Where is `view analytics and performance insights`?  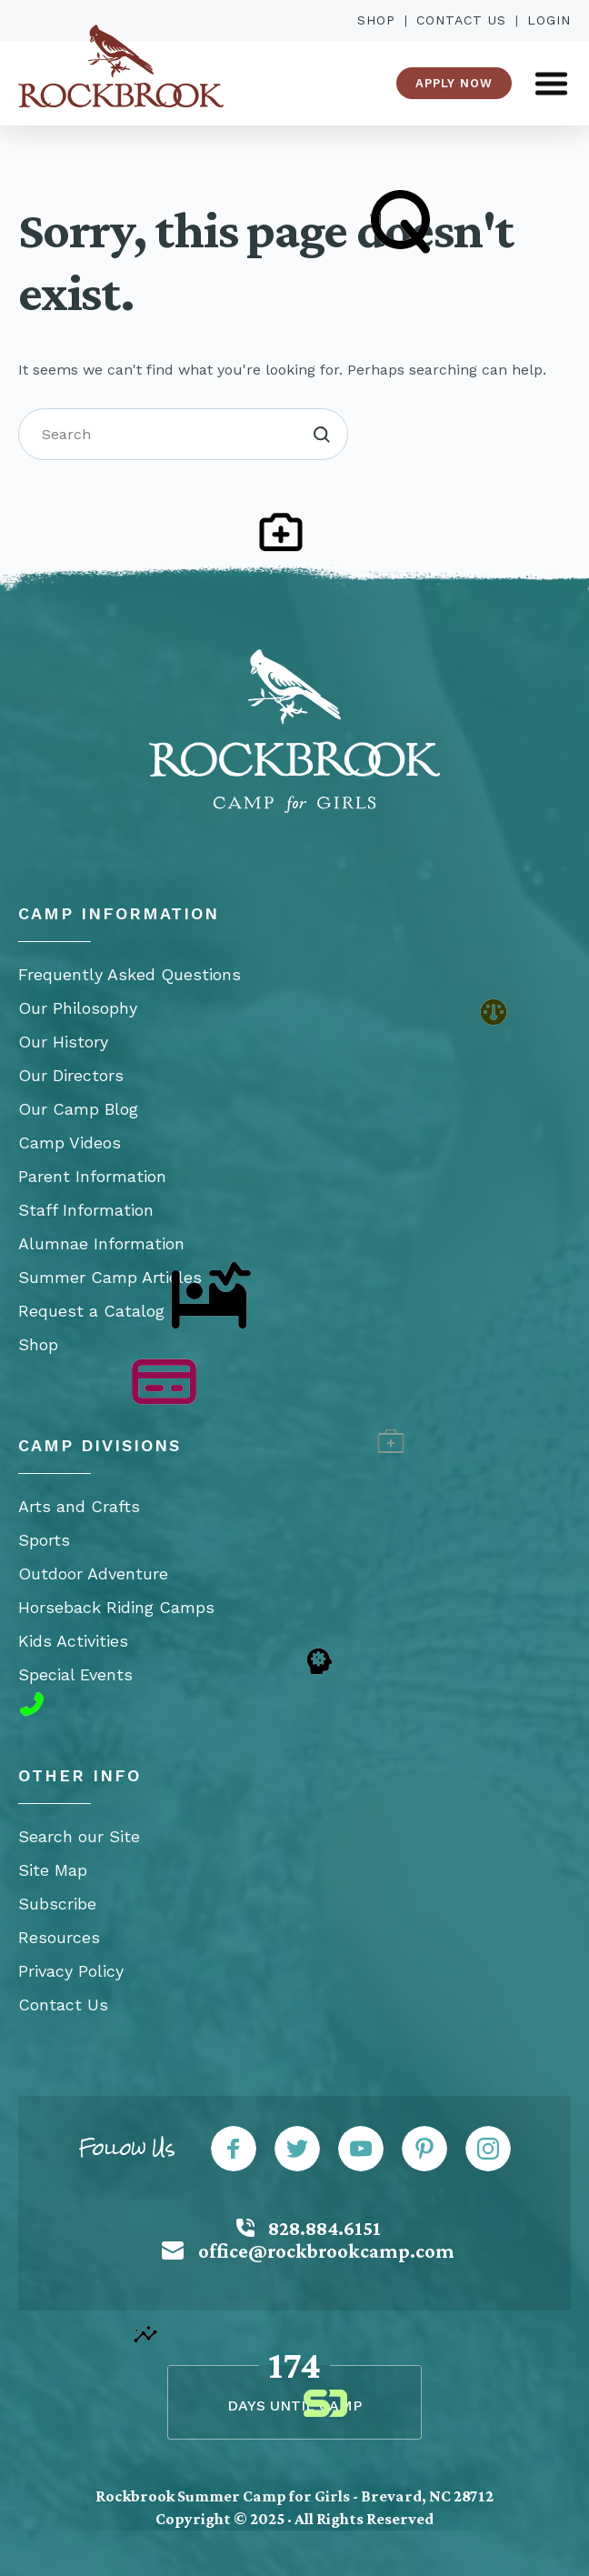 view analytics and performance insights is located at coordinates (145, 2334).